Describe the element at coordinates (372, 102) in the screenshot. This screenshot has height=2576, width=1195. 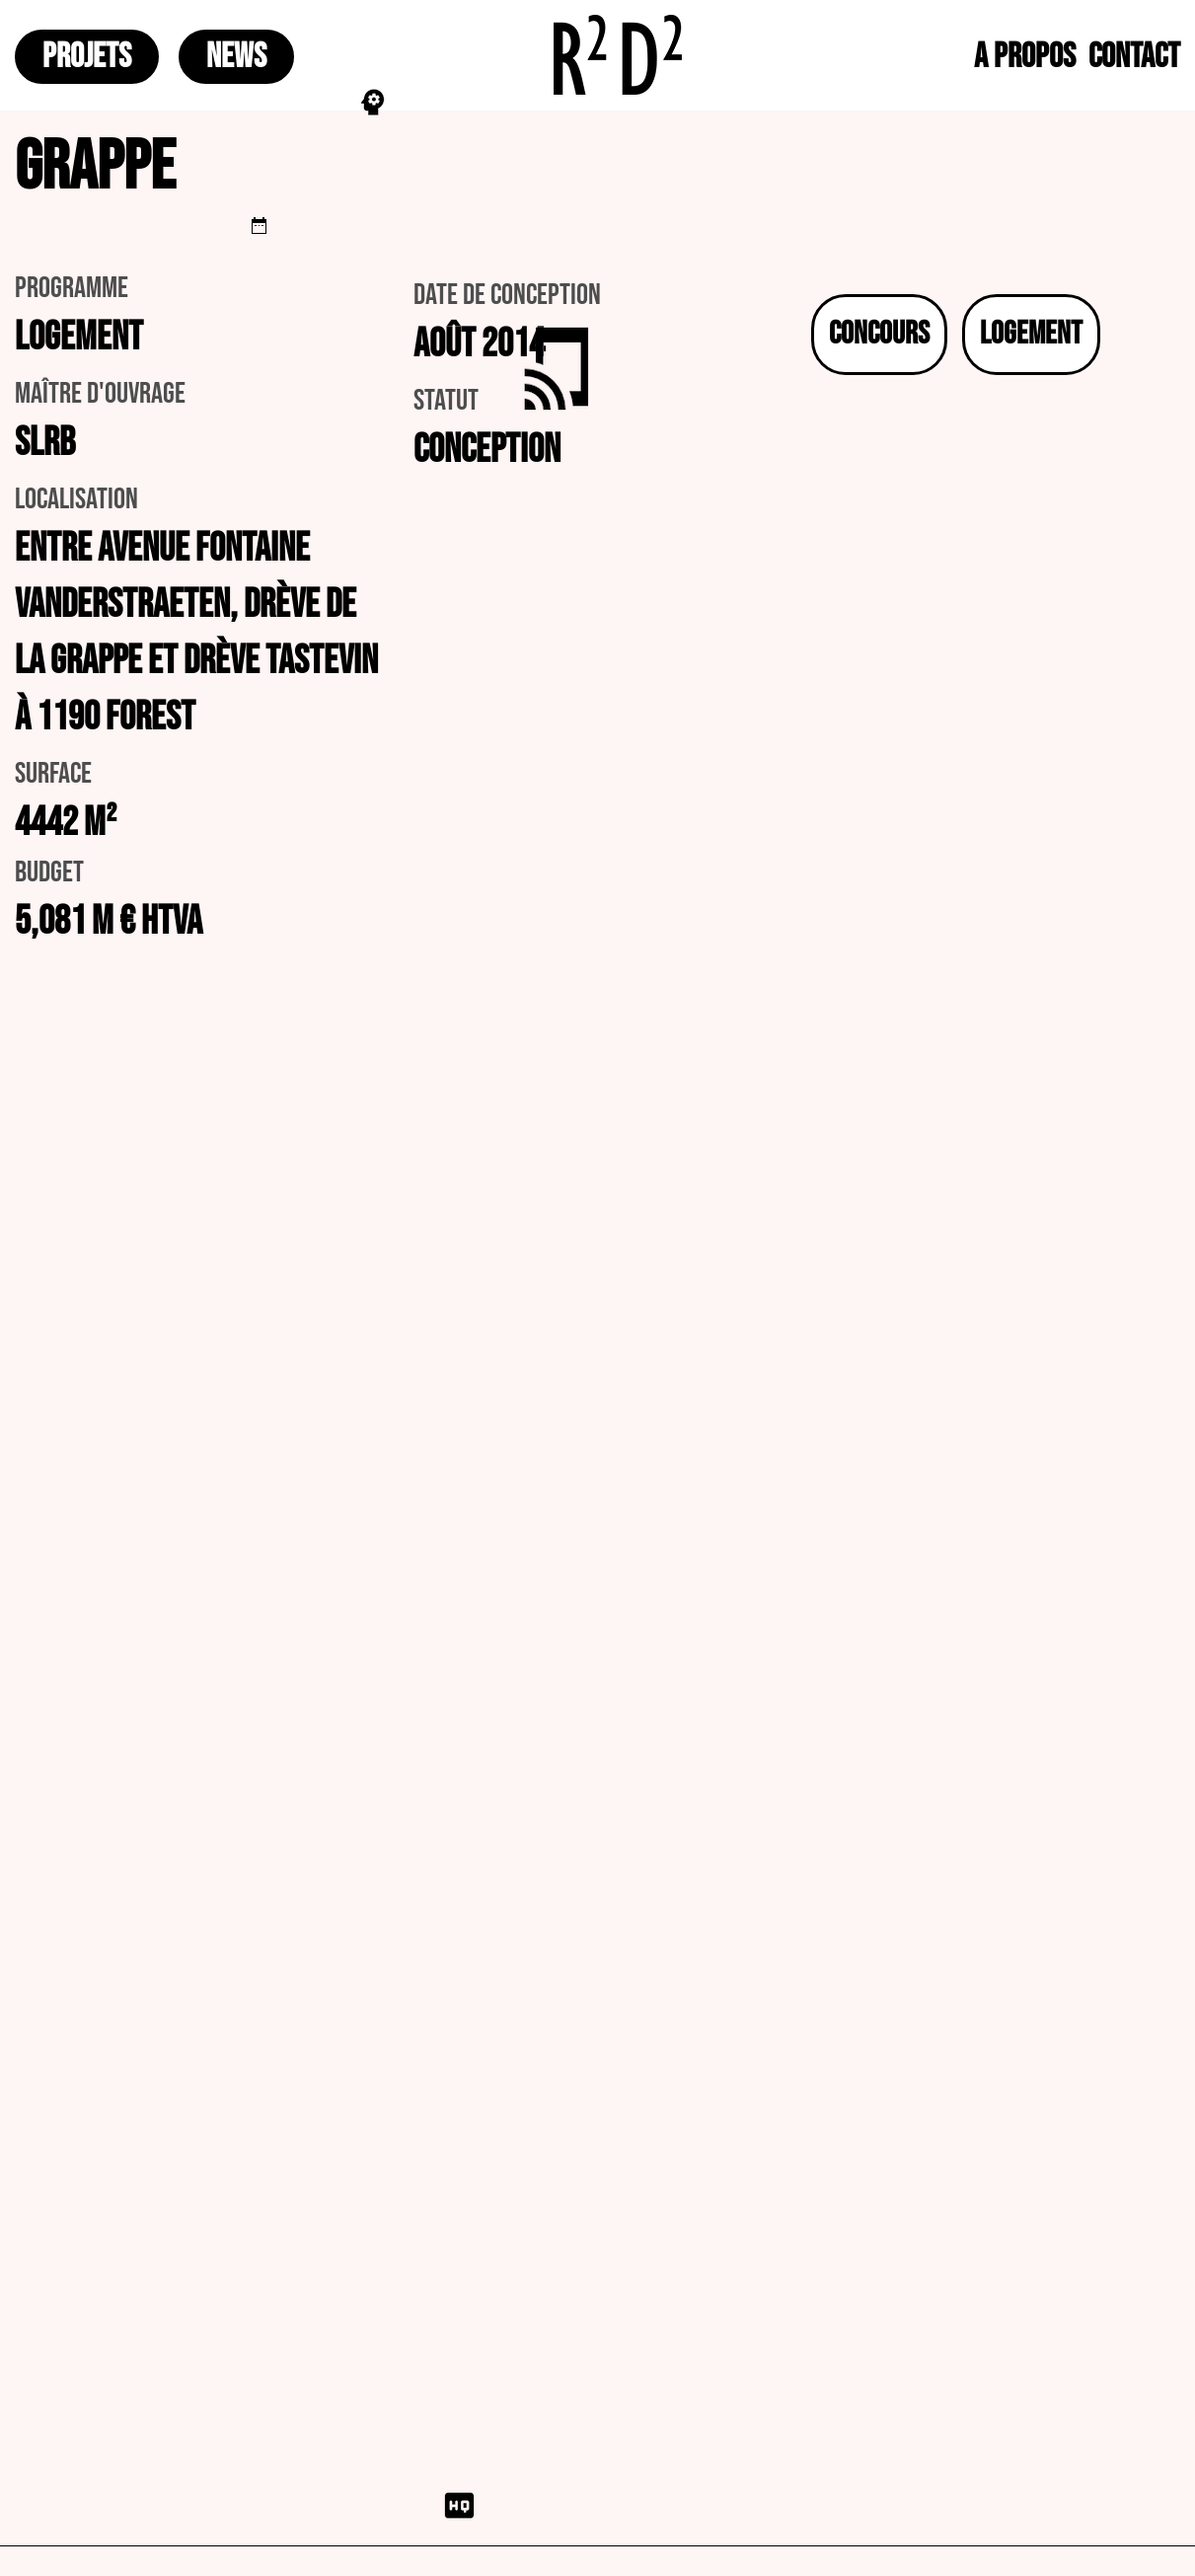
I see `access mental health or psychology features` at that location.